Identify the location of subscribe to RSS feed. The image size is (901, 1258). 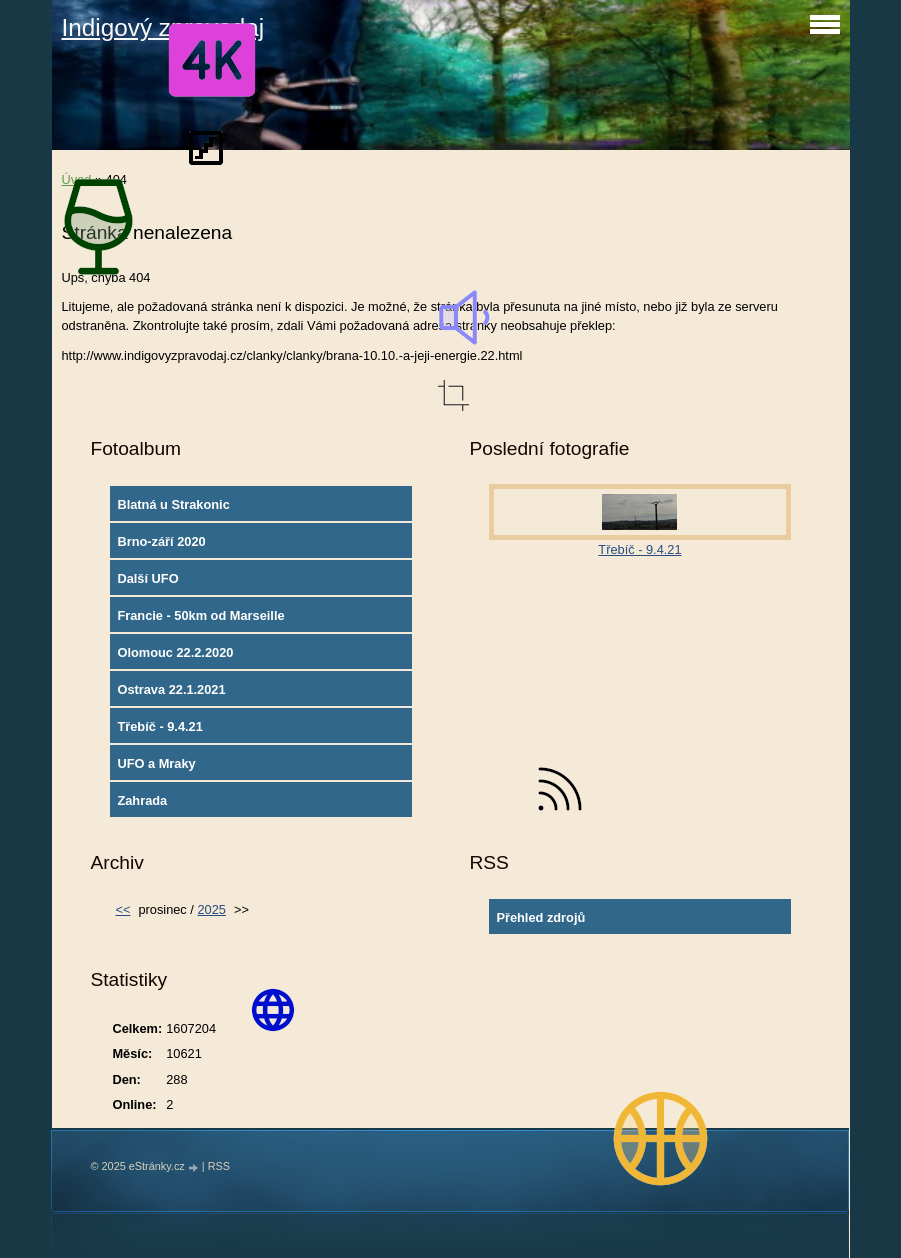
(558, 791).